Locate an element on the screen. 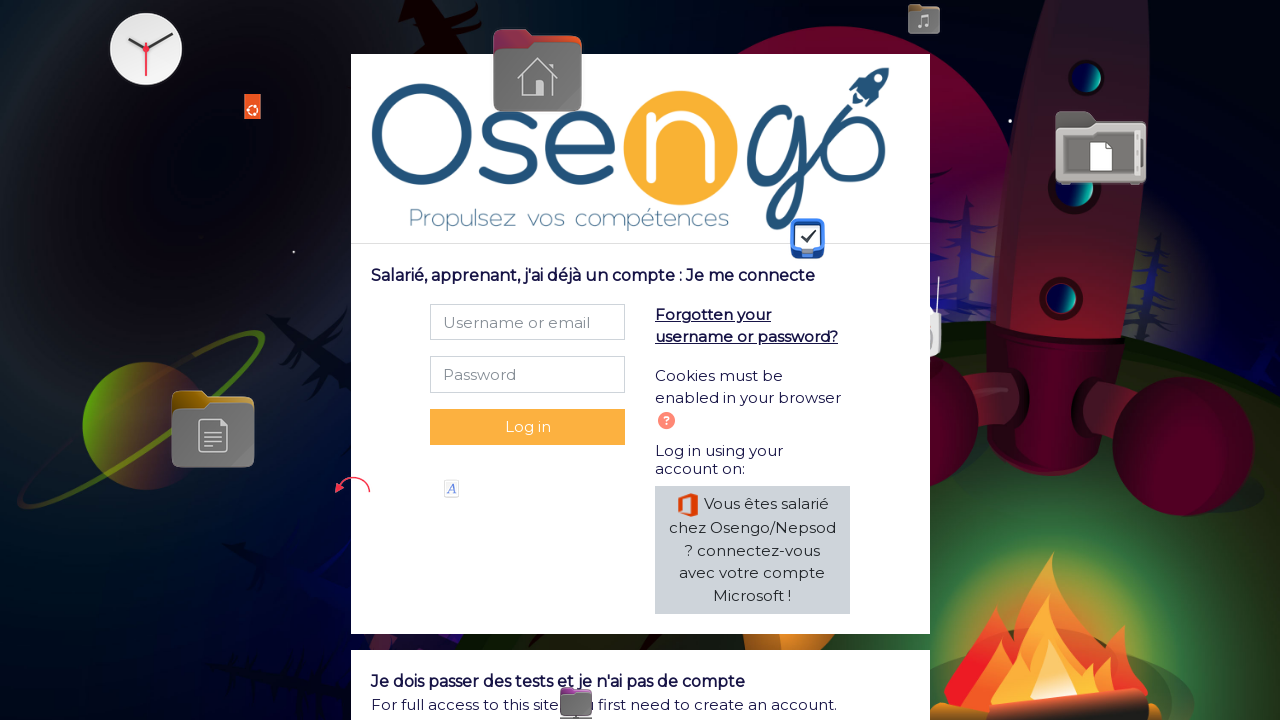 The width and height of the screenshot is (1280, 720). open the ubuntu system menu is located at coordinates (252, 106).